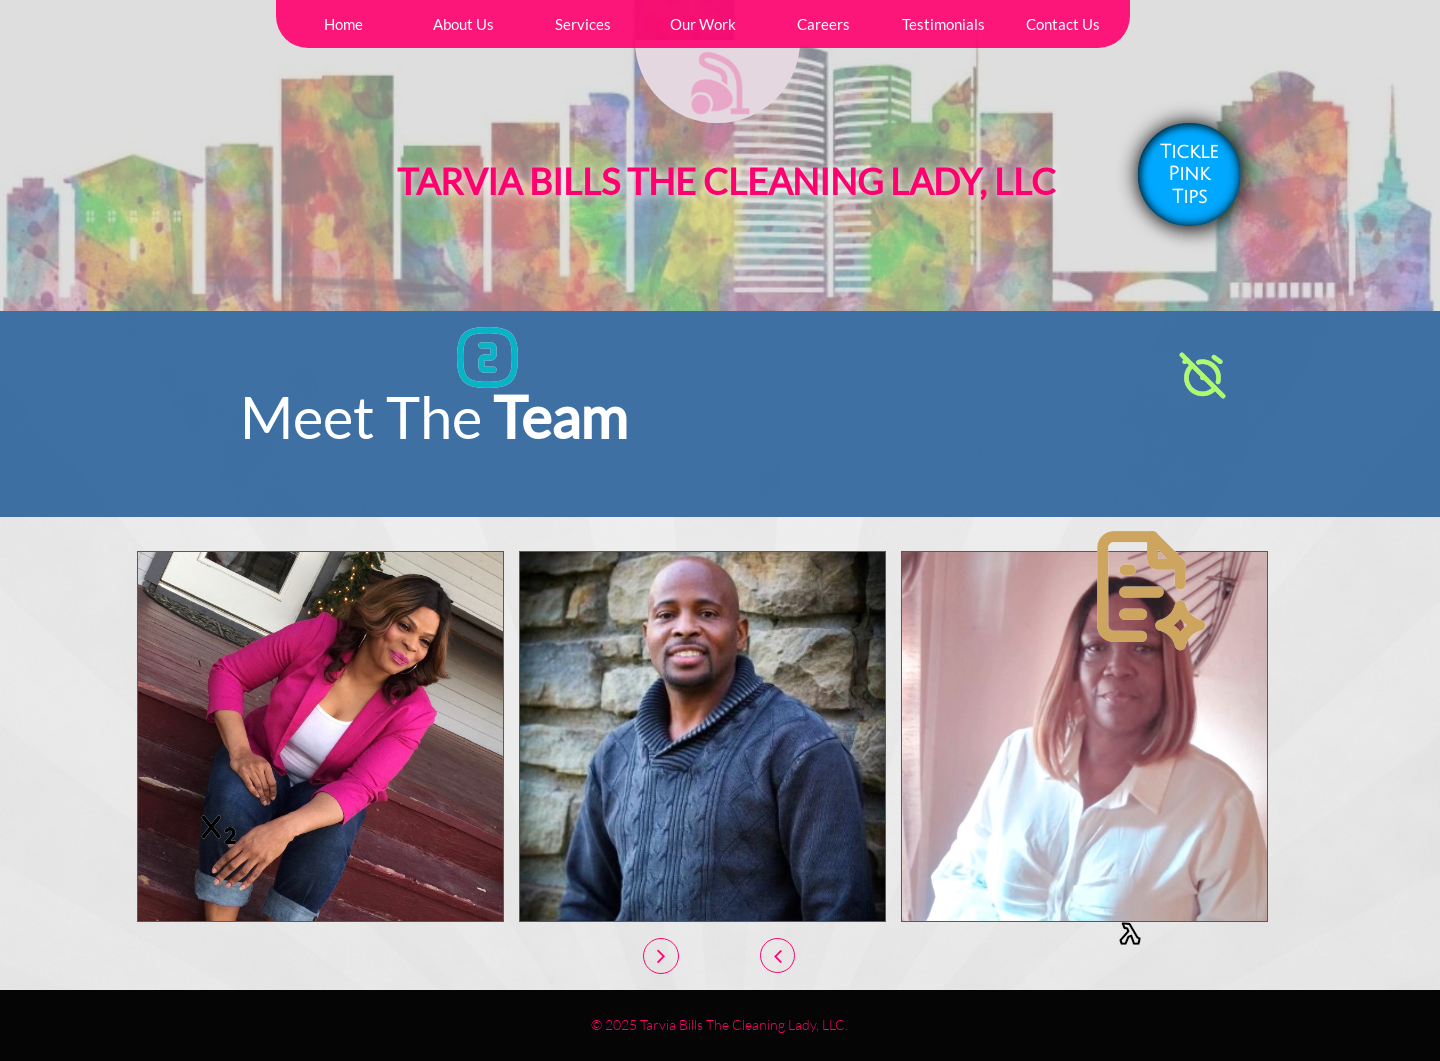  Describe the element at coordinates (217, 827) in the screenshot. I see `format text as subscript` at that location.